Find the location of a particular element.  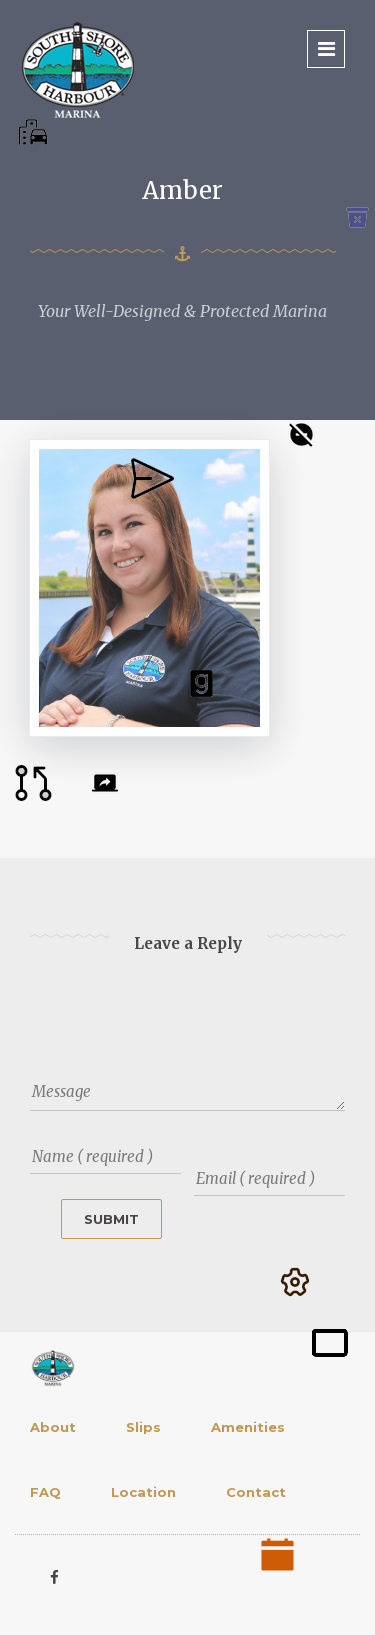

create a new pull request is located at coordinates (32, 783).